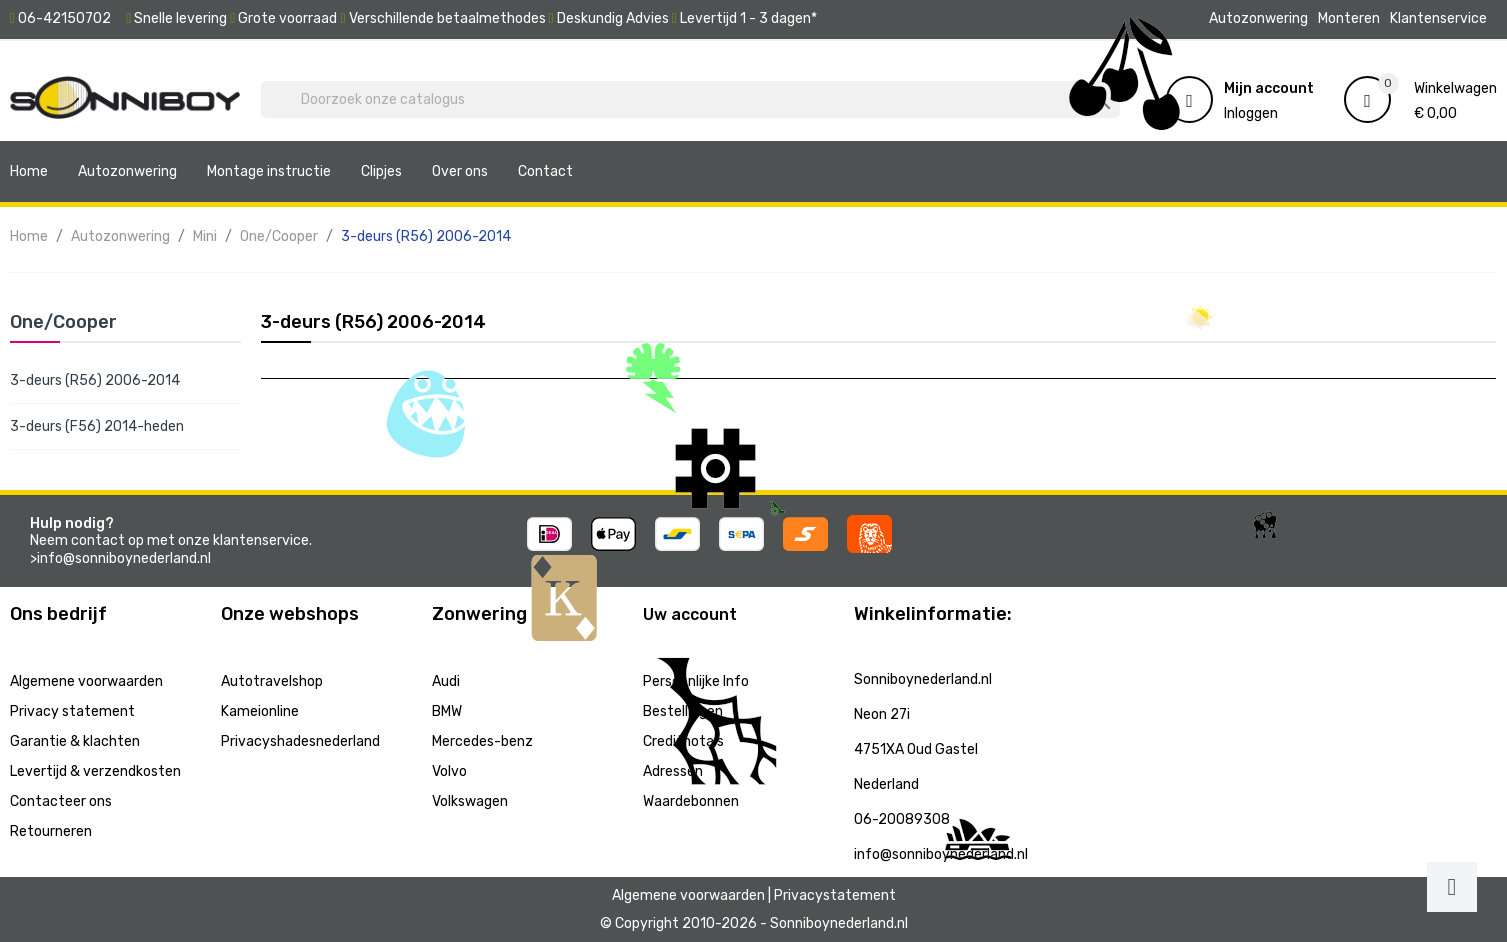 The image size is (1507, 942). I want to click on settings or configuration menu, so click(715, 468).